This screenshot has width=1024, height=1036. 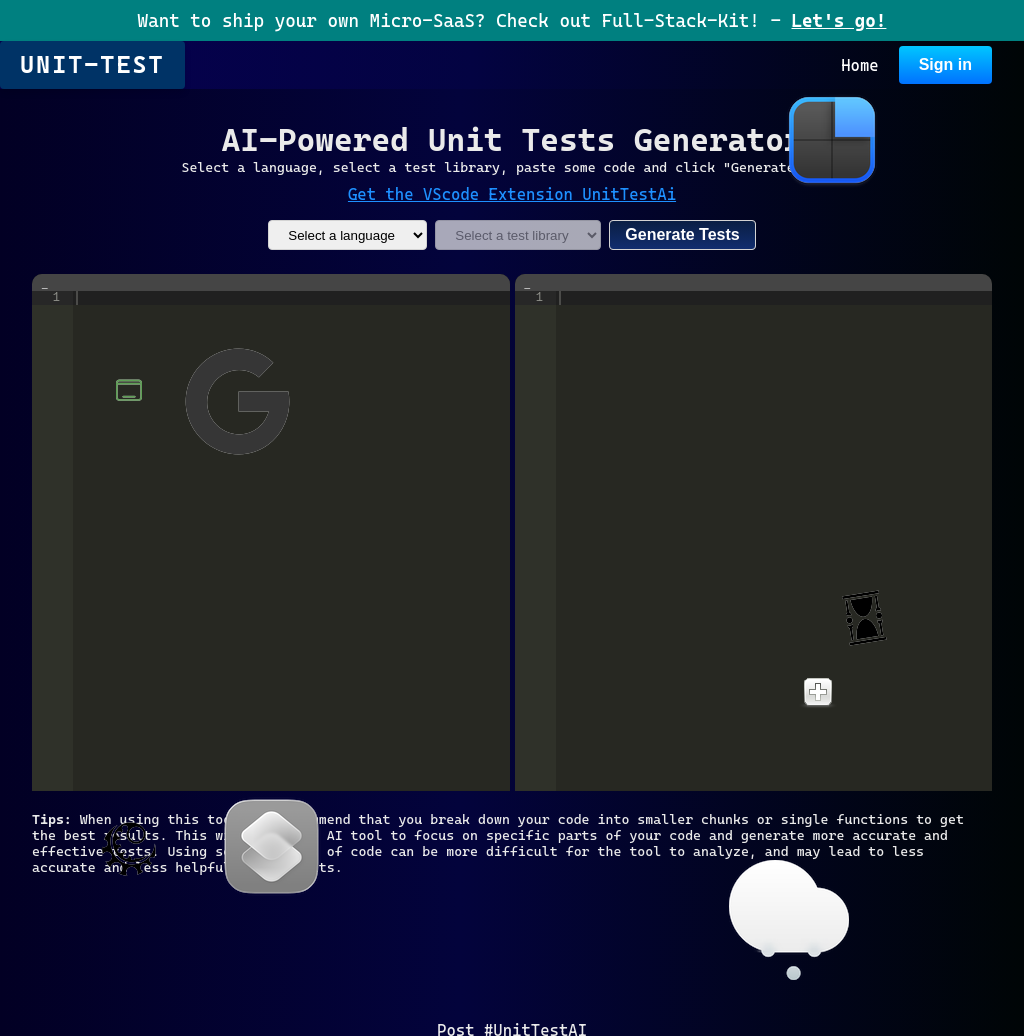 I want to click on zoom in to enlarge content, so click(x=818, y=691).